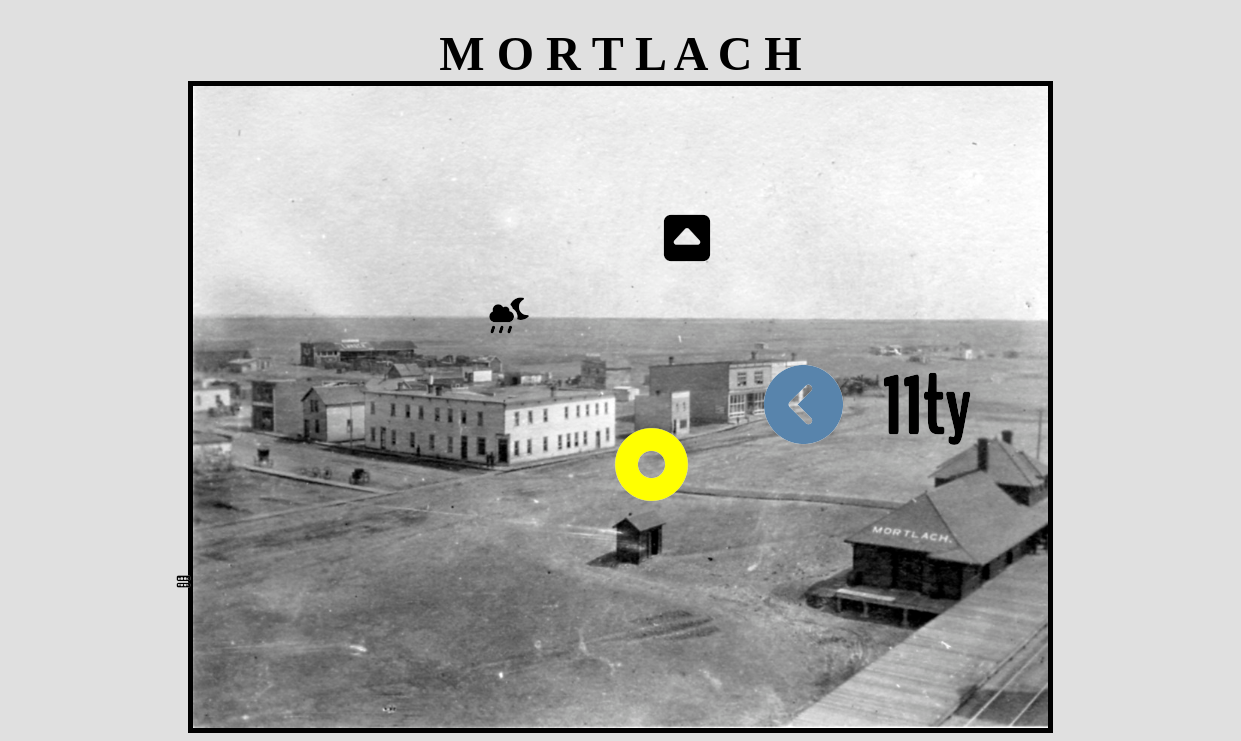 The image size is (1241, 741). What do you see at coordinates (927, 404) in the screenshot?
I see `Eleventy static site generator logo` at bounding box center [927, 404].